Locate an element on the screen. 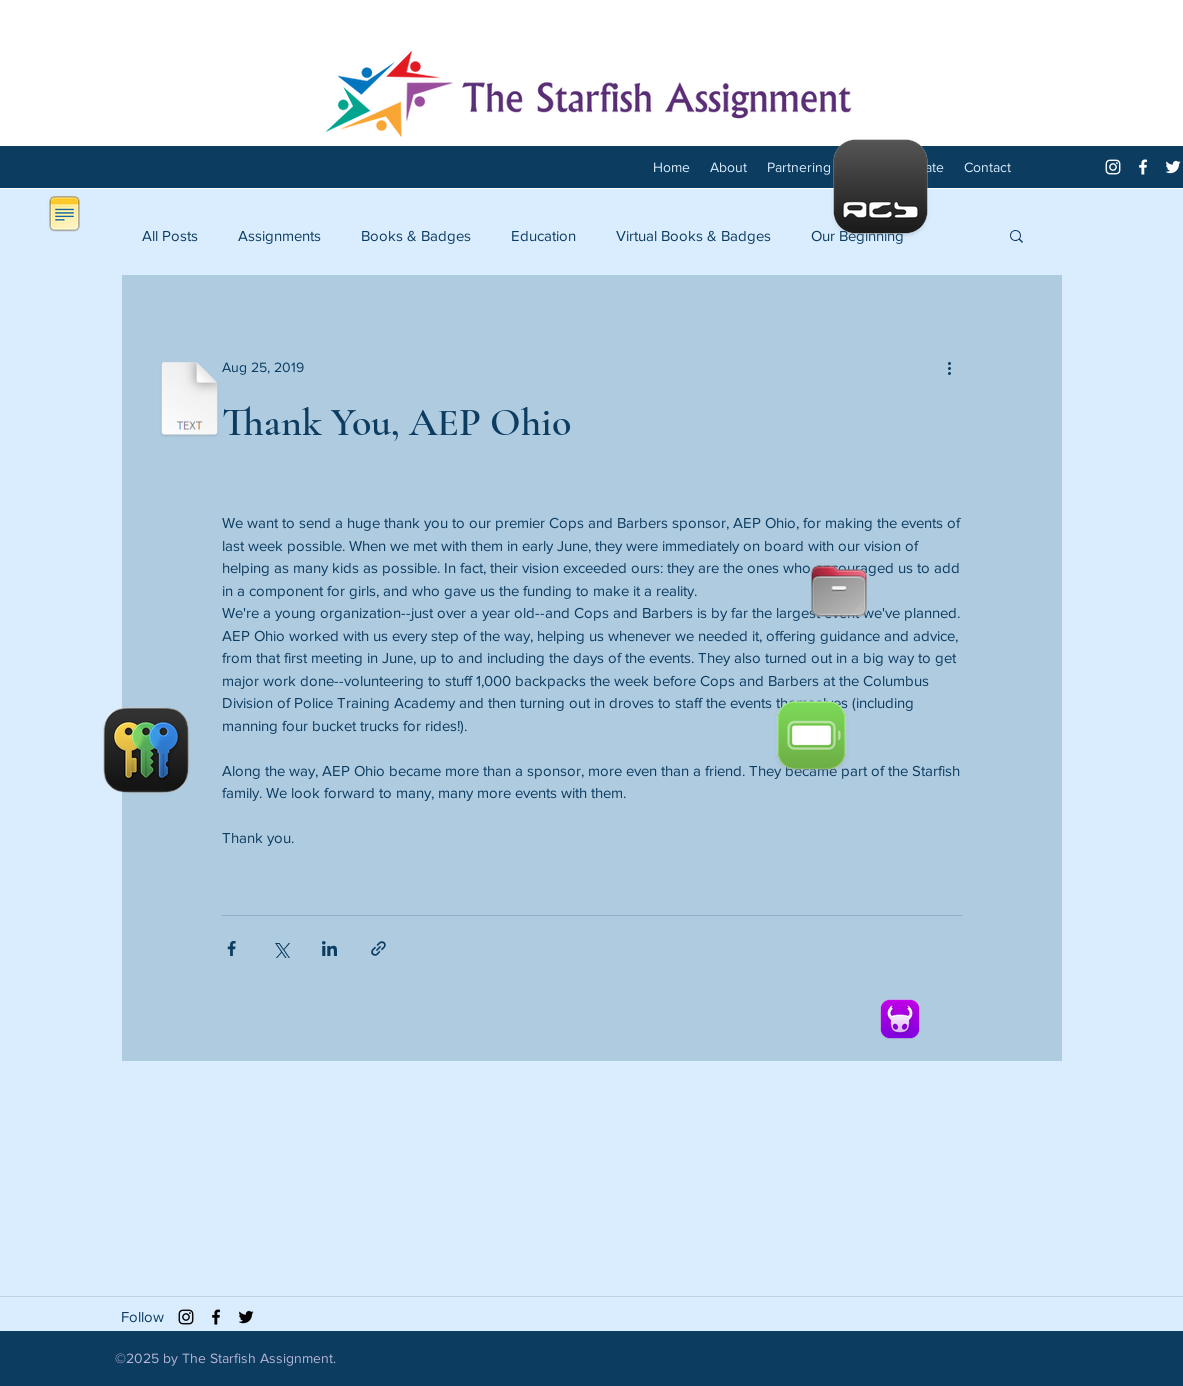 The height and width of the screenshot is (1386, 1183). open the passwords app is located at coordinates (146, 750).